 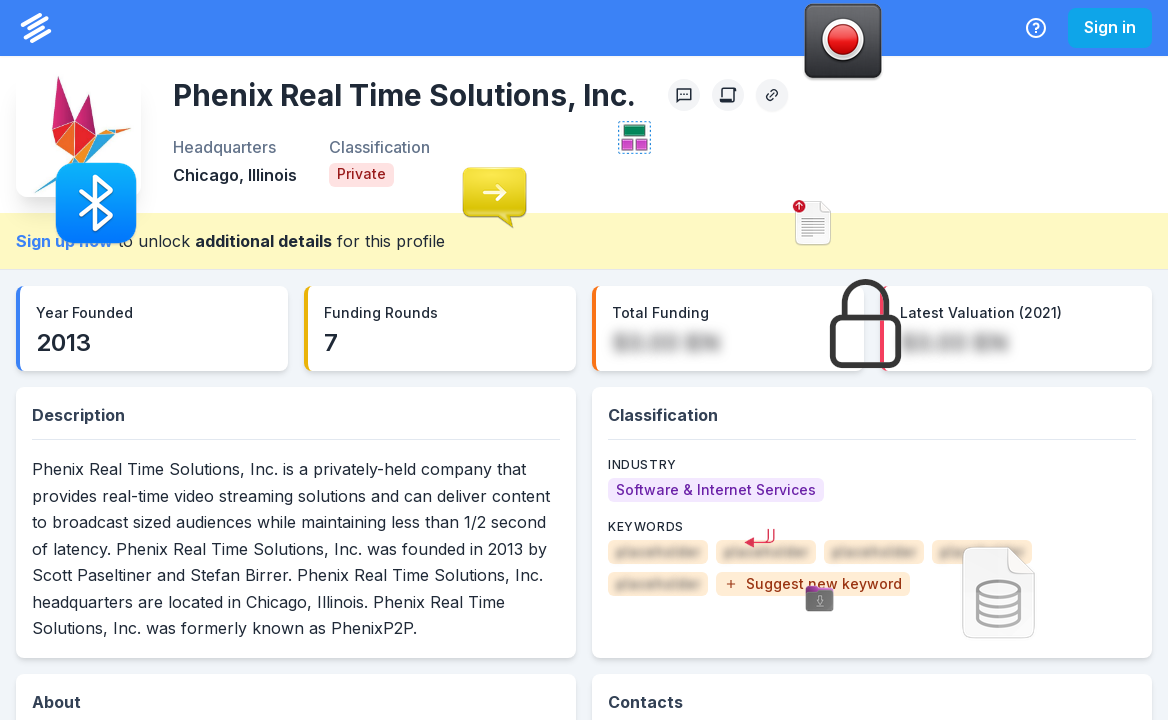 What do you see at coordinates (865, 326) in the screenshot?
I see `access screen lock settings` at bounding box center [865, 326].